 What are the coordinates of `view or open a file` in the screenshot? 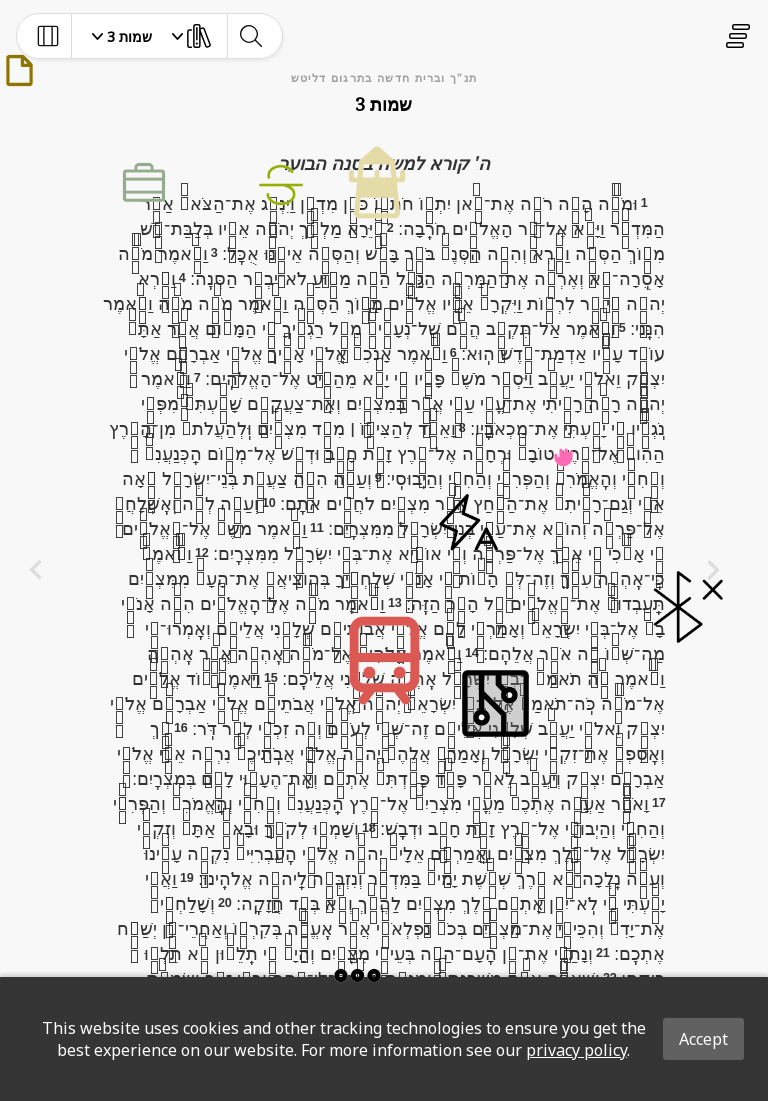 It's located at (19, 70).